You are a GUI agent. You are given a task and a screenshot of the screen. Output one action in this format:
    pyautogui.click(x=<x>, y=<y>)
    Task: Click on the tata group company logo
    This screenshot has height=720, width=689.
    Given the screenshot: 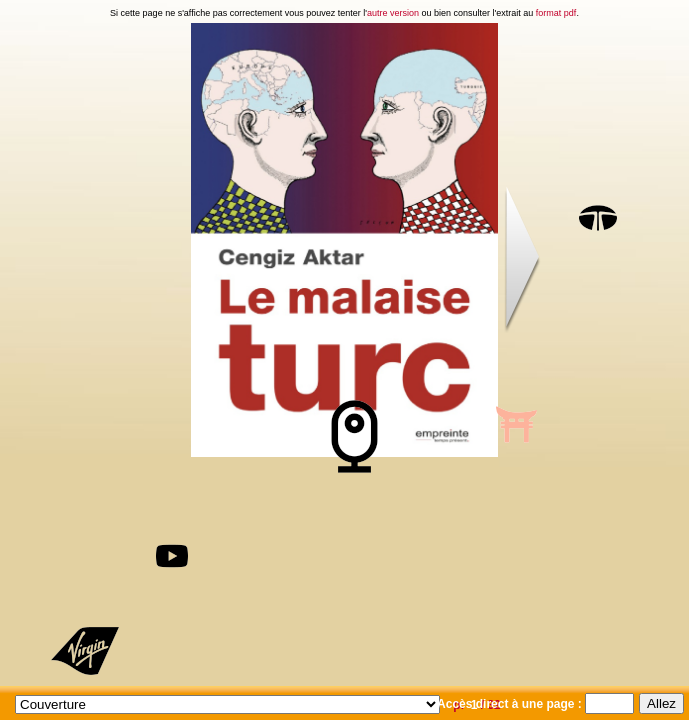 What is the action you would take?
    pyautogui.click(x=598, y=218)
    